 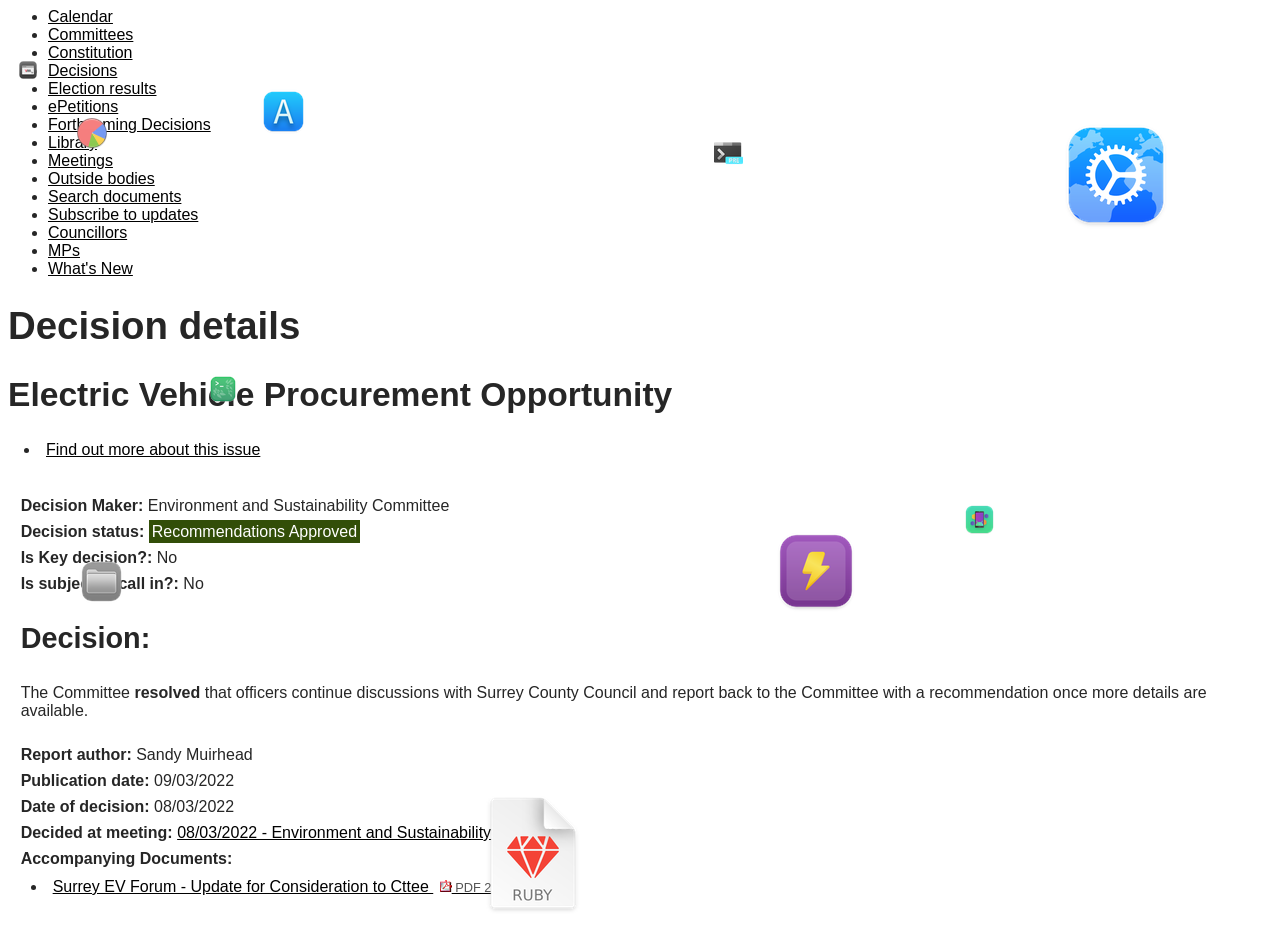 I want to click on open fcitx input method settings, so click(x=283, y=111).